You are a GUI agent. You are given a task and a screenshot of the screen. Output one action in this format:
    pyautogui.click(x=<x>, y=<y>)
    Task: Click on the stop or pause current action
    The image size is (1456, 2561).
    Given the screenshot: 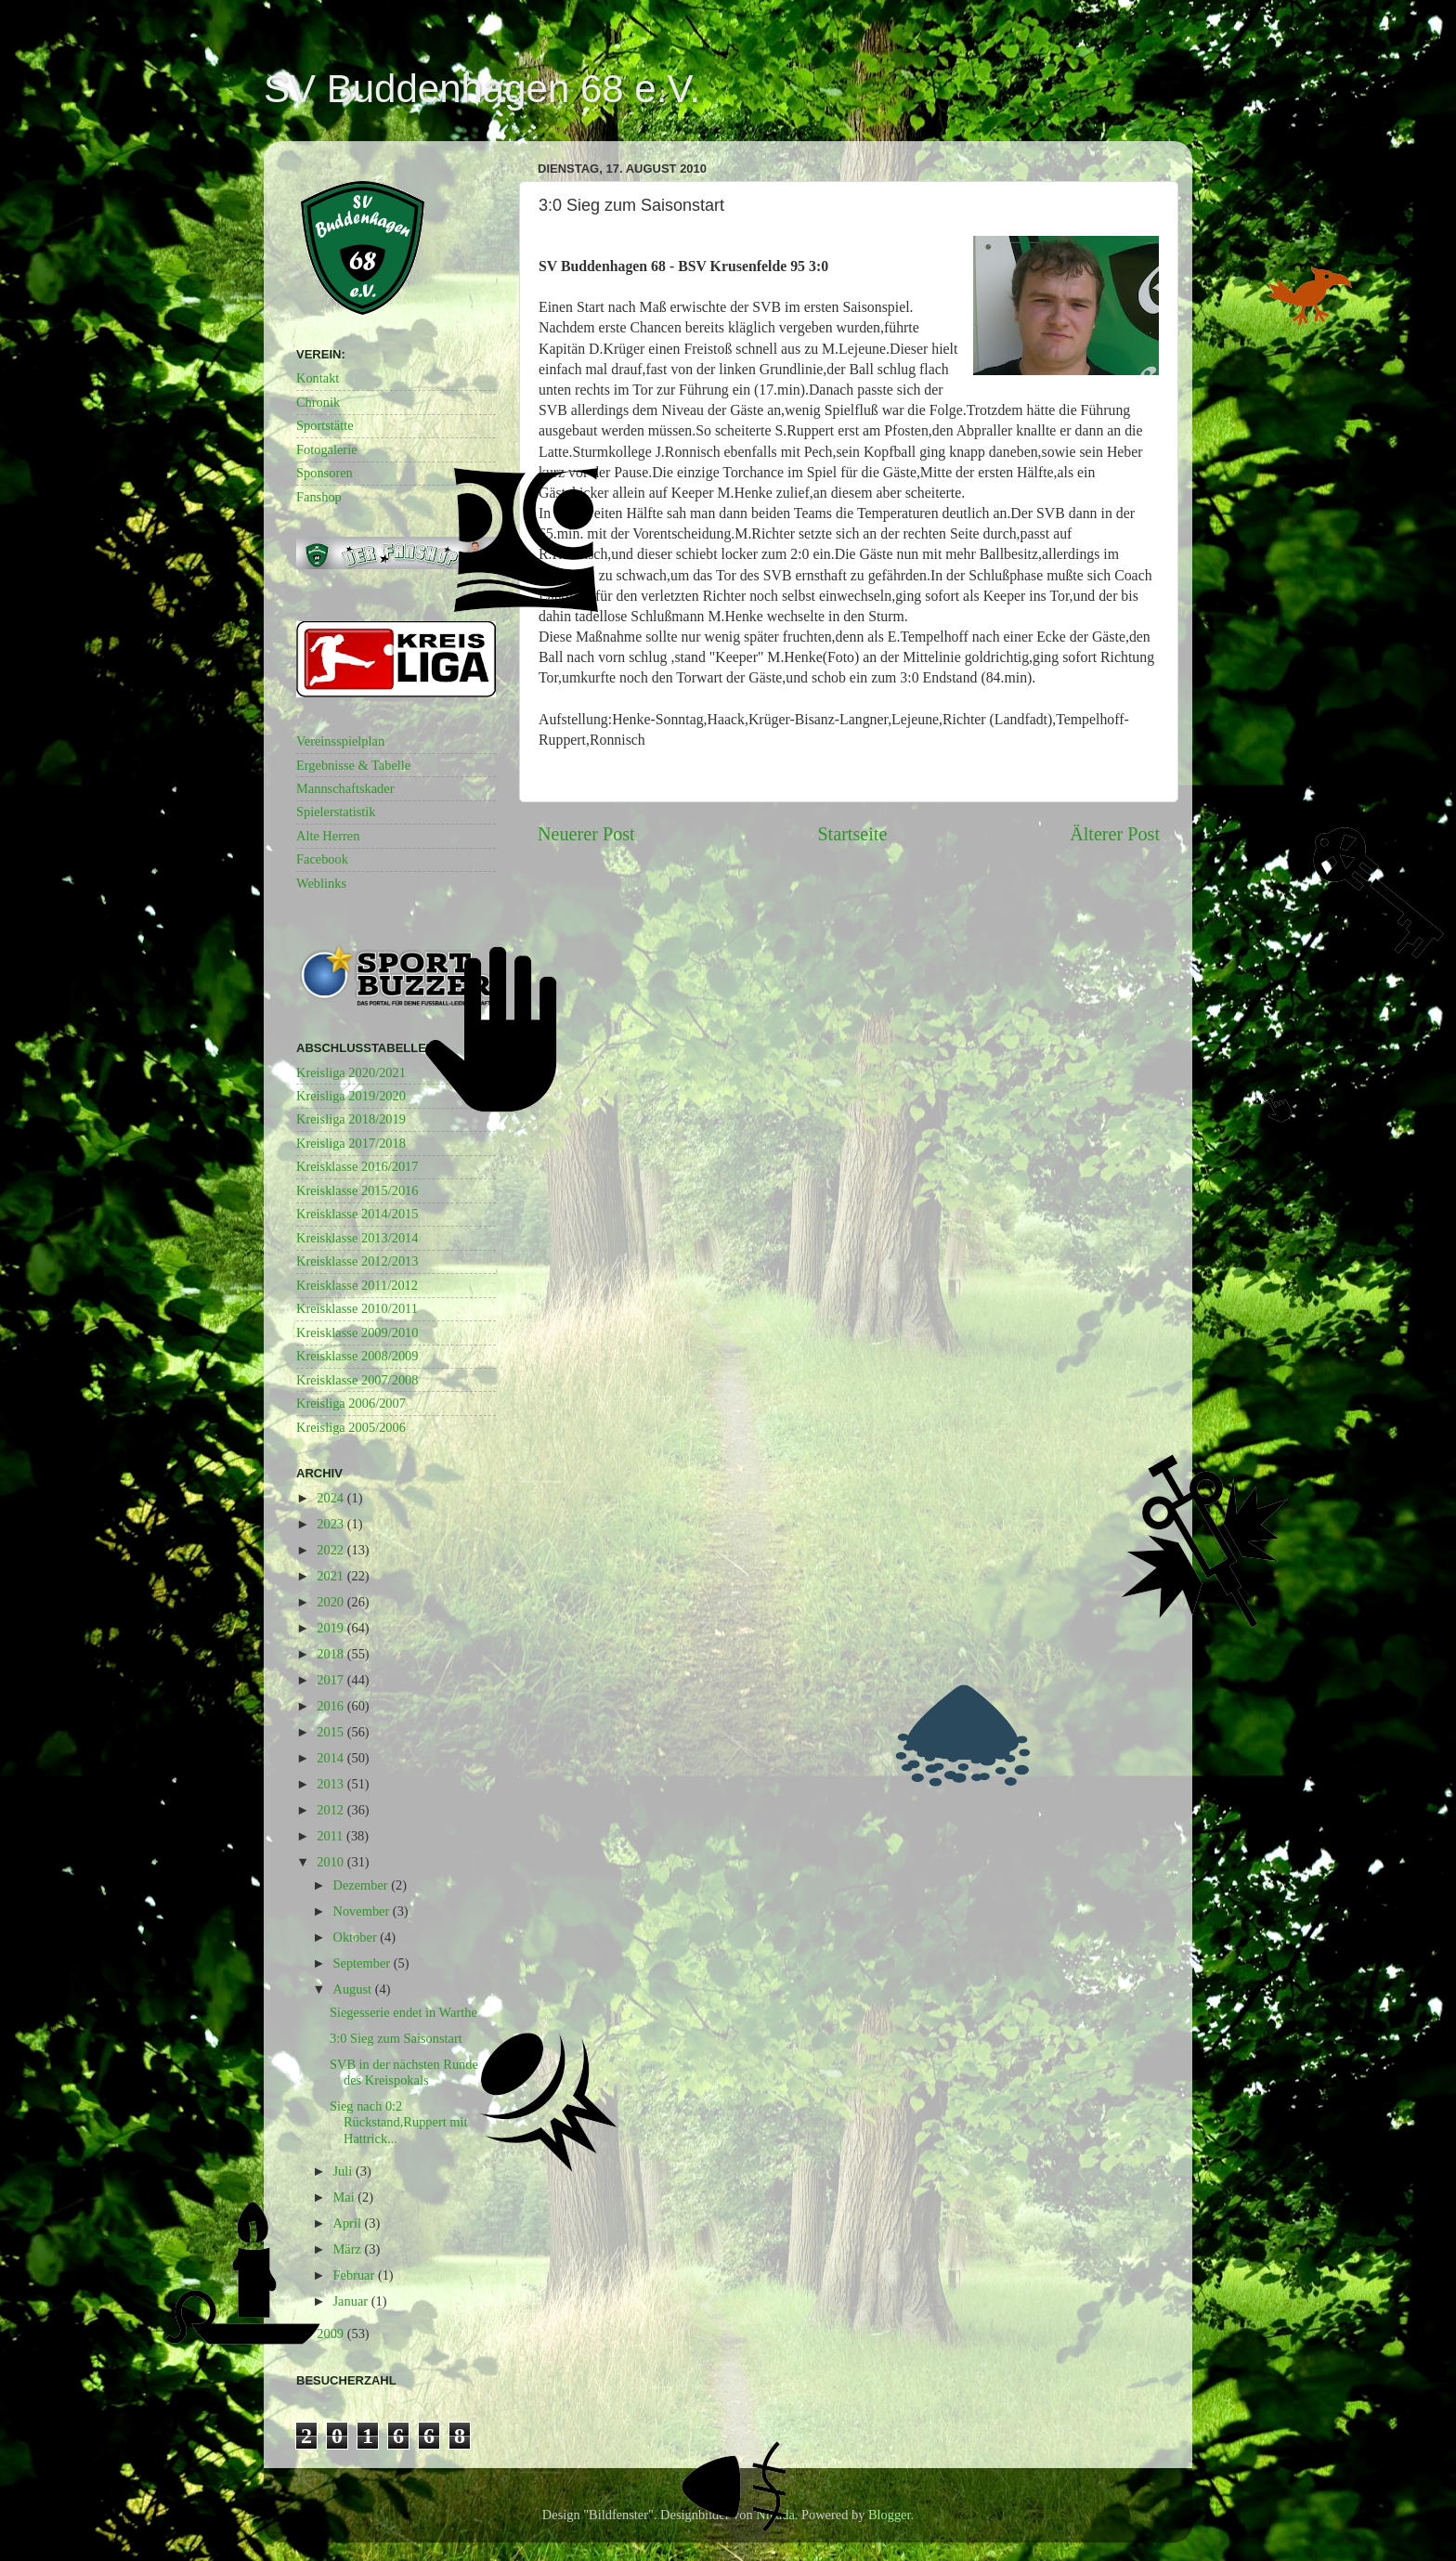 What is the action you would take?
    pyautogui.click(x=490, y=1029)
    